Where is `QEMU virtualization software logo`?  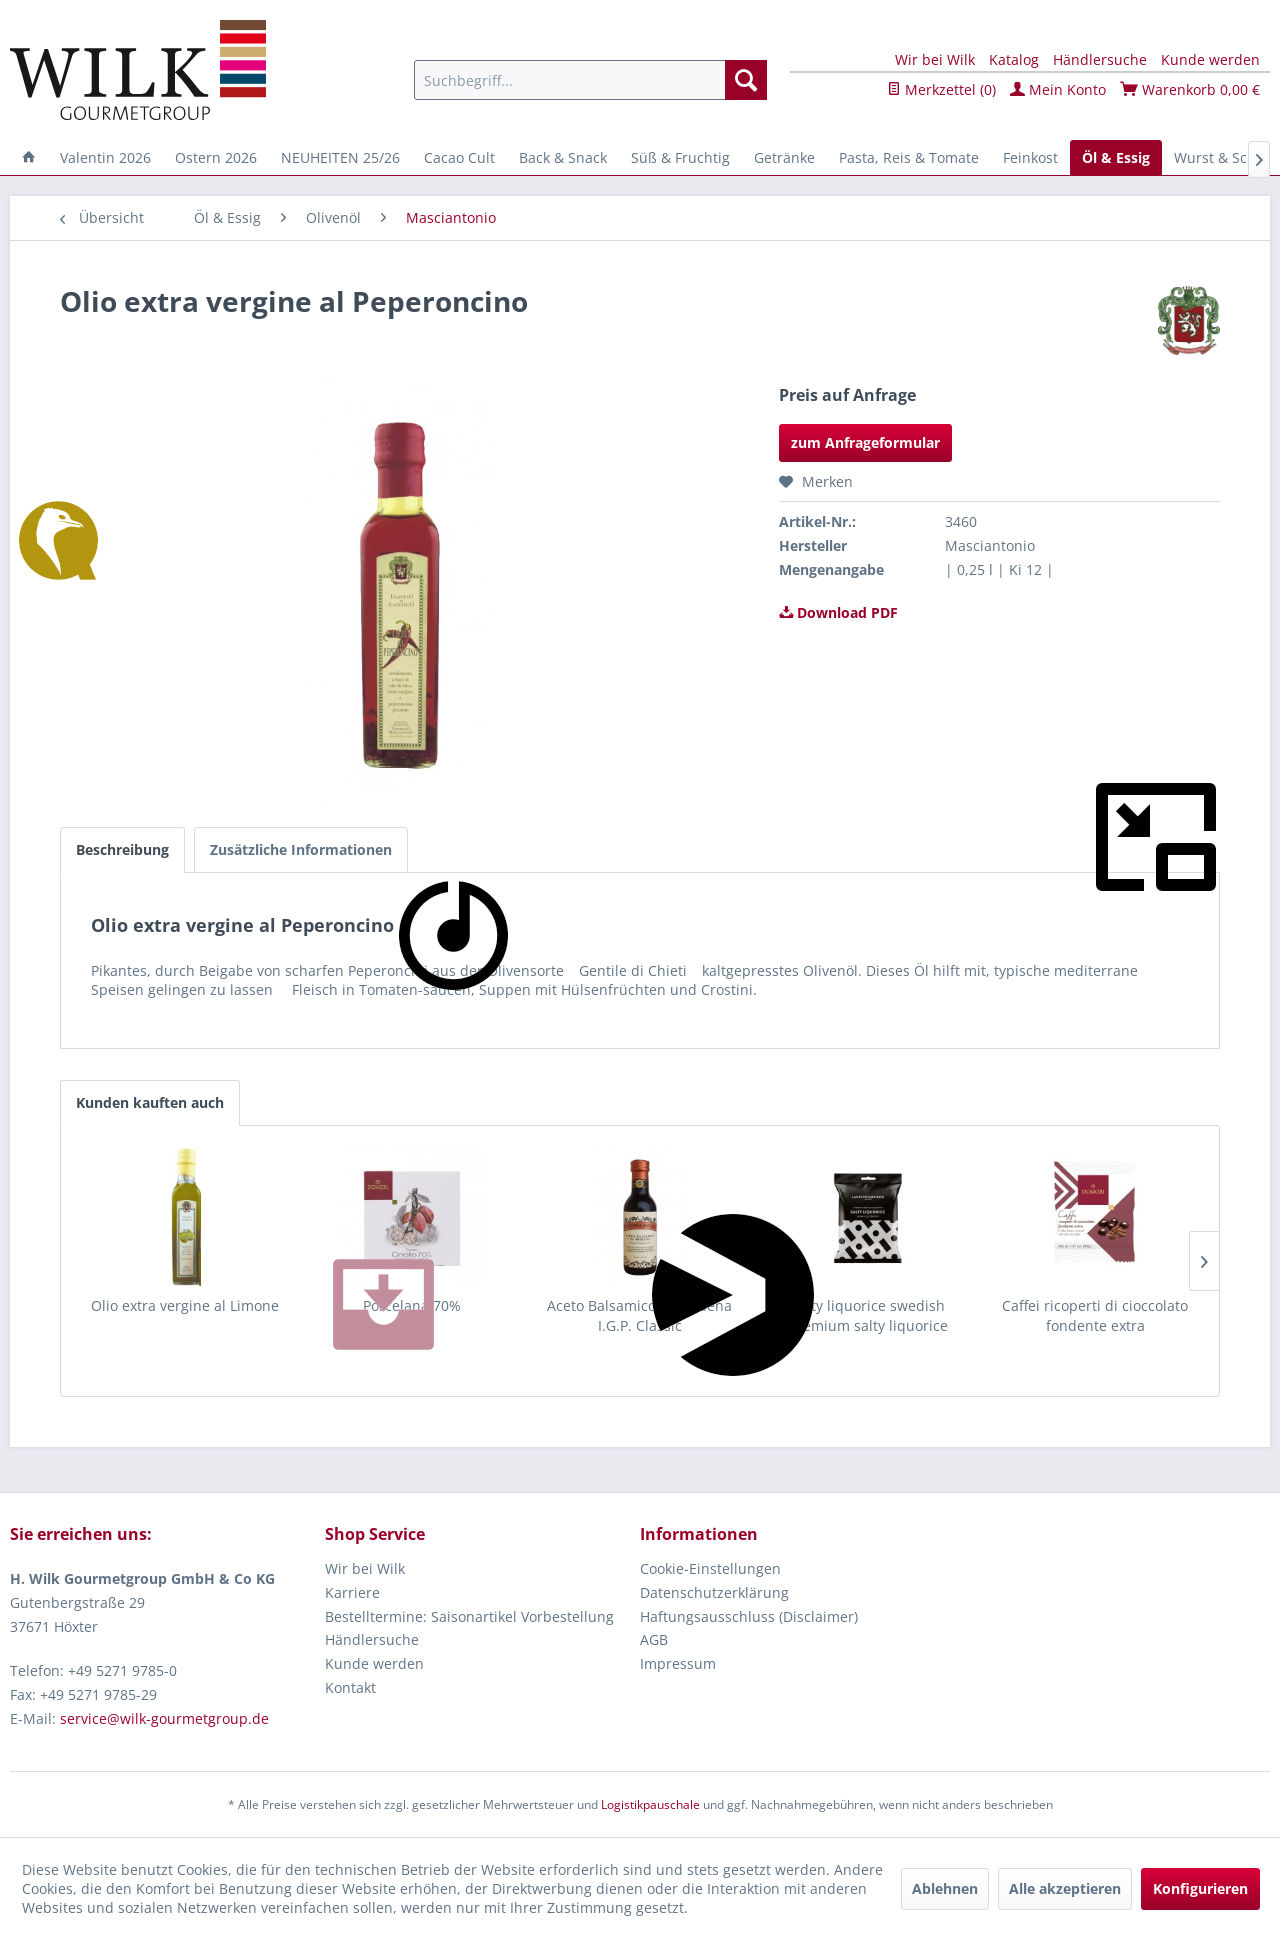 QEMU virtualization software logo is located at coordinates (58, 540).